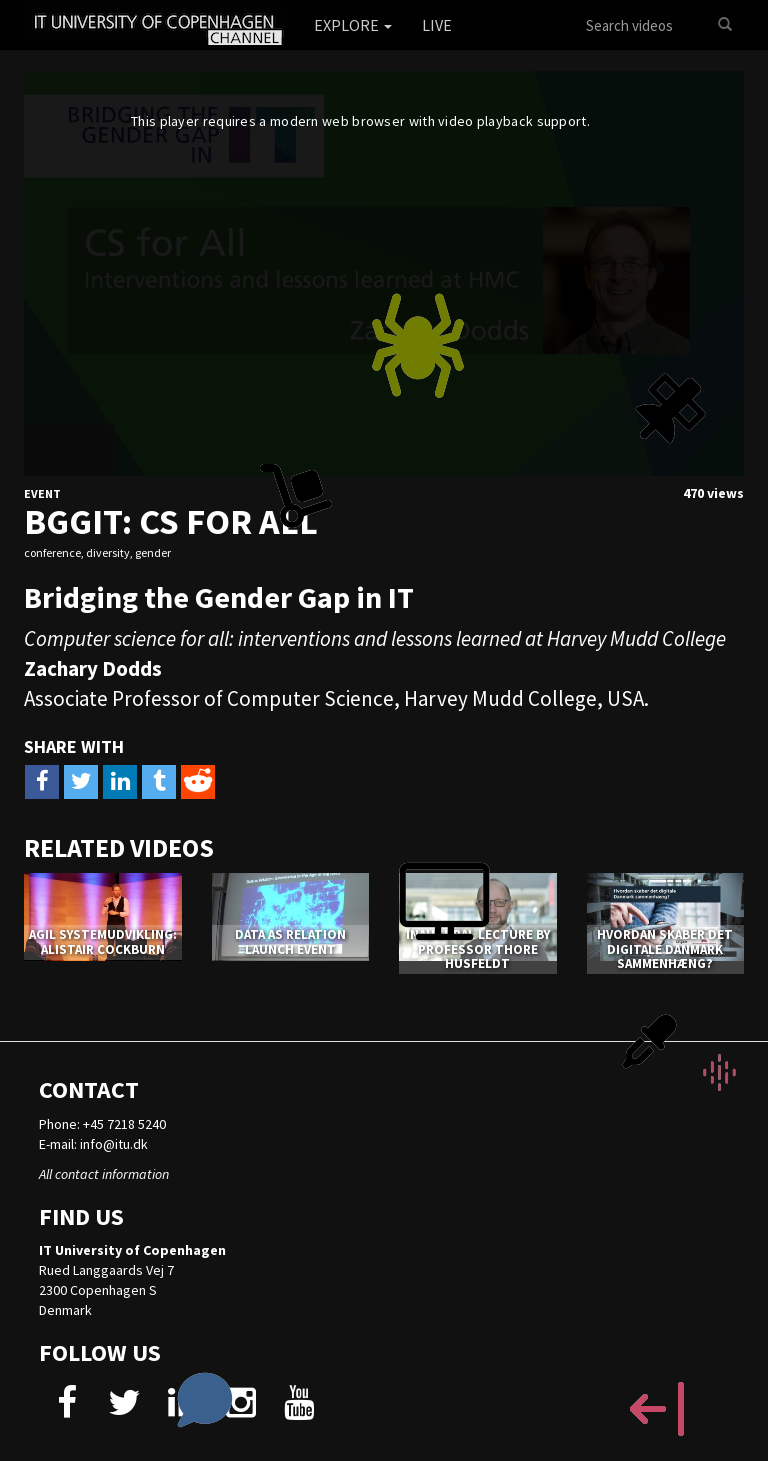 The image size is (768, 1461). What do you see at coordinates (418, 345) in the screenshot?
I see `indicates bug or error in the system` at bounding box center [418, 345].